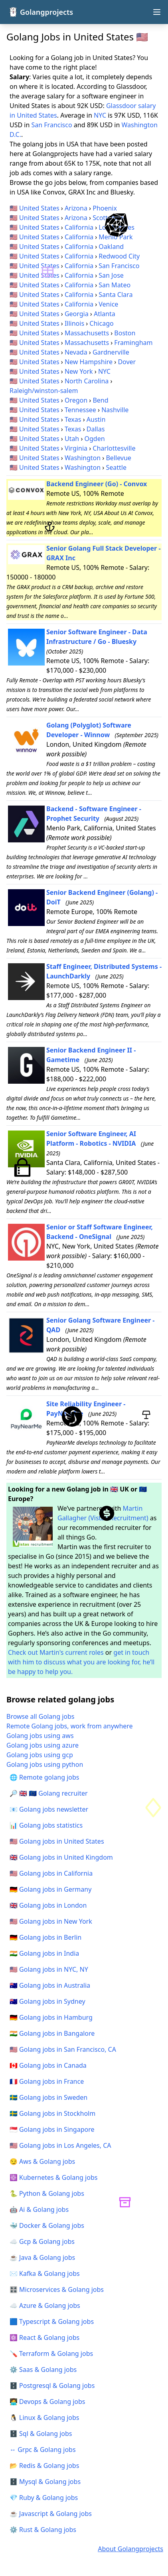  Describe the element at coordinates (49, 526) in the screenshot. I see `set a fixed anchor point on the map` at that location.